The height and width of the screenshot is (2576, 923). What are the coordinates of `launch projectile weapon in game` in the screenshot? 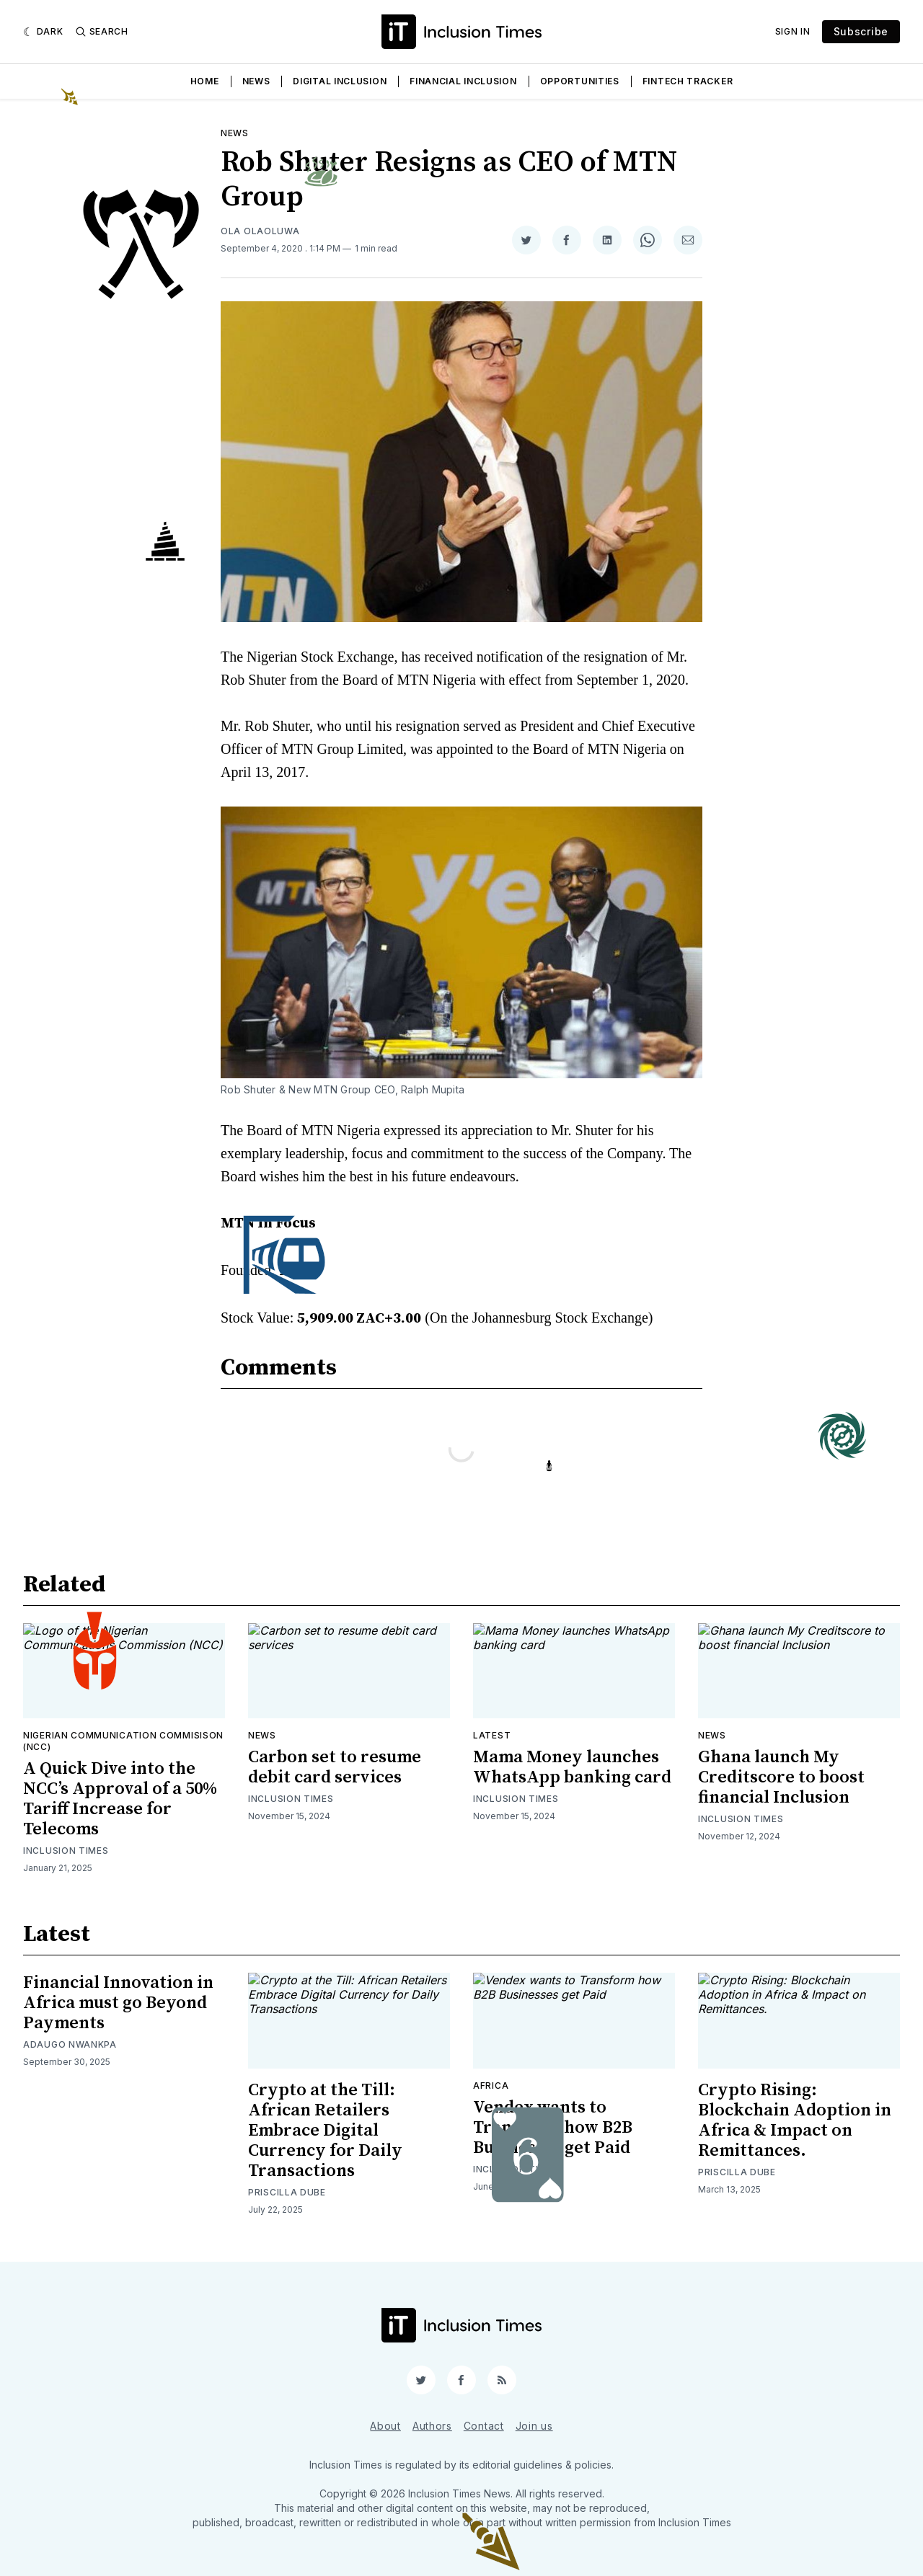 It's located at (69, 97).